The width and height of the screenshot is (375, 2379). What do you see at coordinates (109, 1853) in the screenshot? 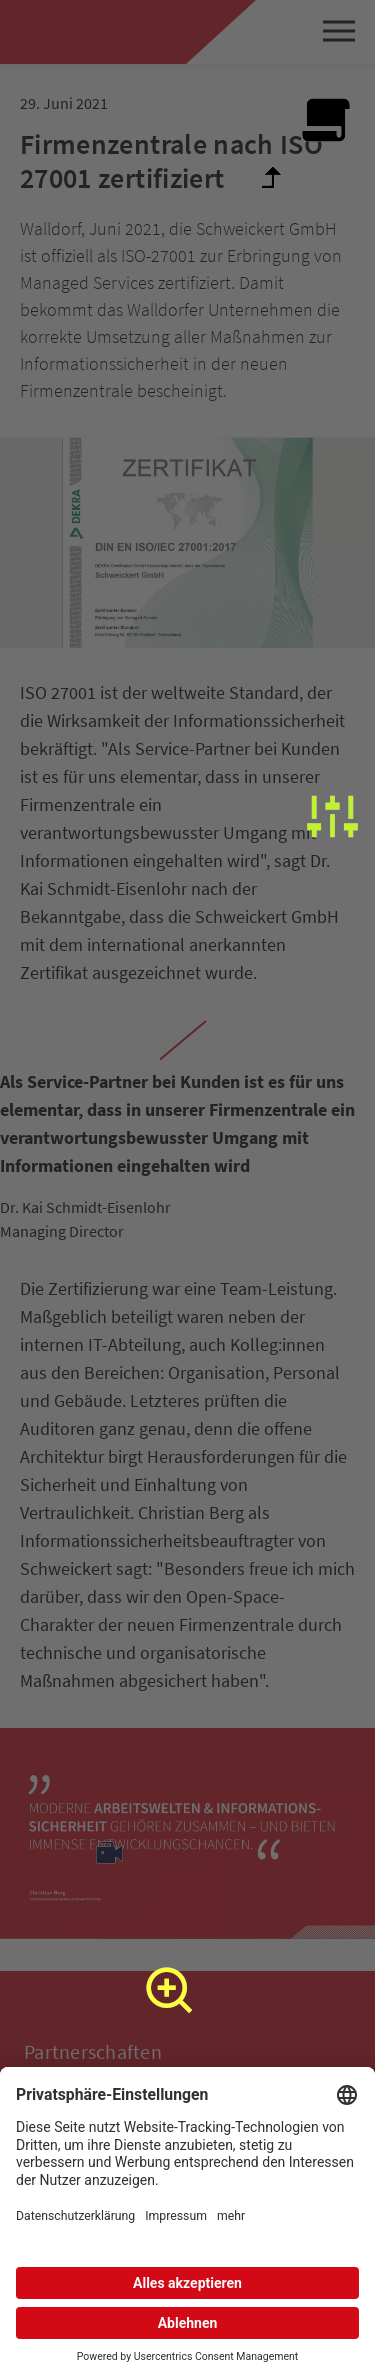
I see `start recording video` at bounding box center [109, 1853].